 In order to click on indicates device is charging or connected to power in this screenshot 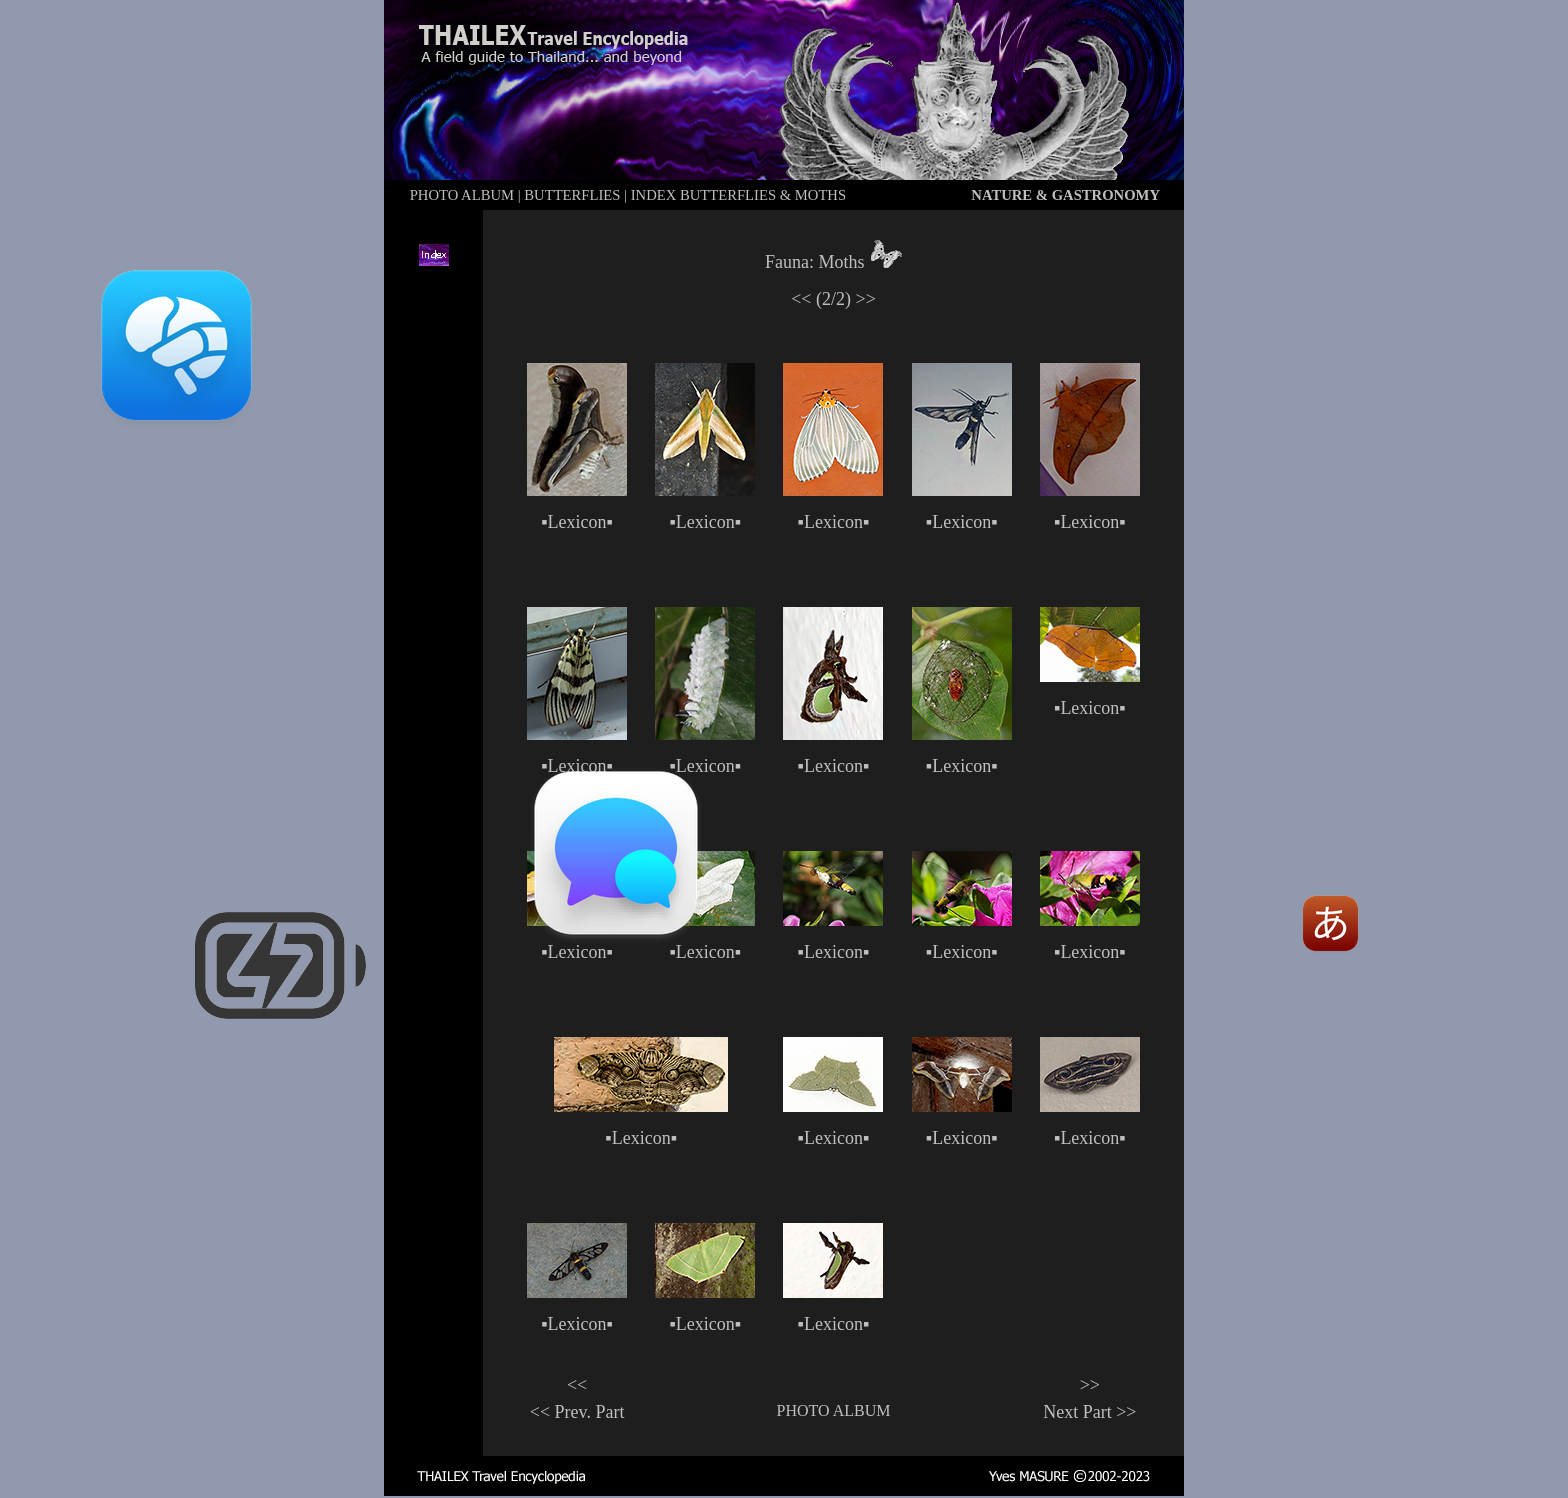, I will do `click(280, 965)`.